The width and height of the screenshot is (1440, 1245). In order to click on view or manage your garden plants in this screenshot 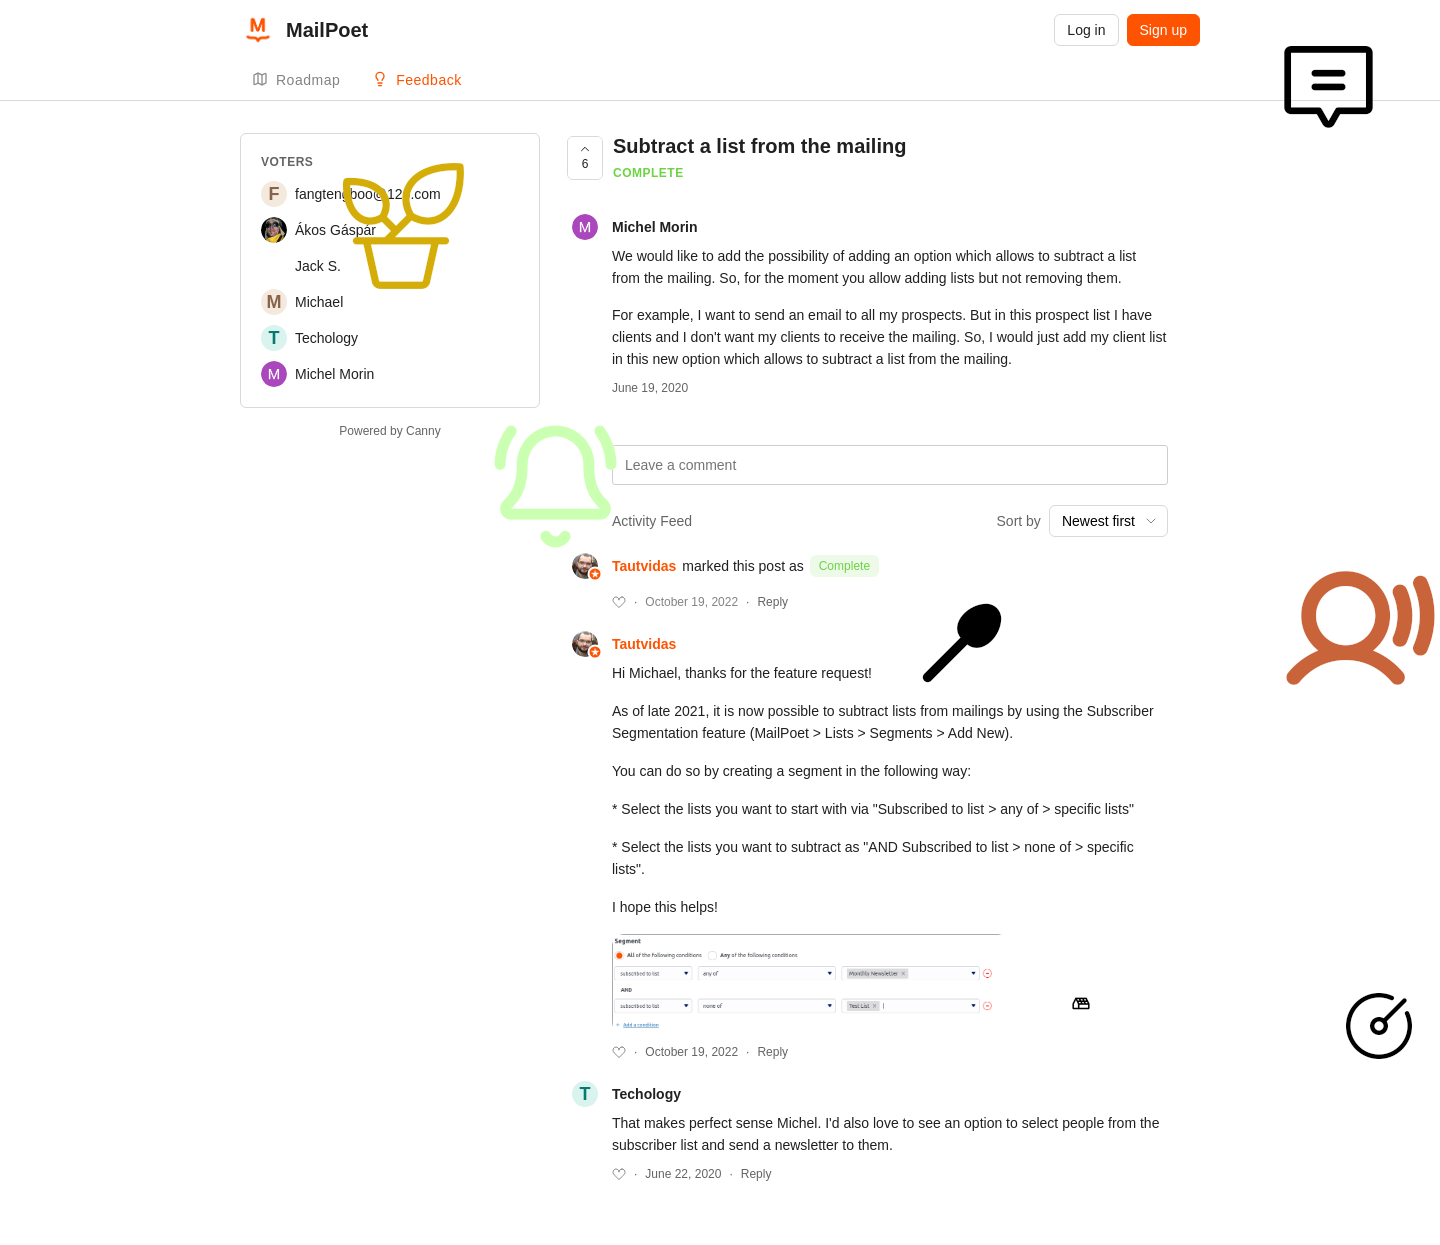, I will do `click(401, 226)`.